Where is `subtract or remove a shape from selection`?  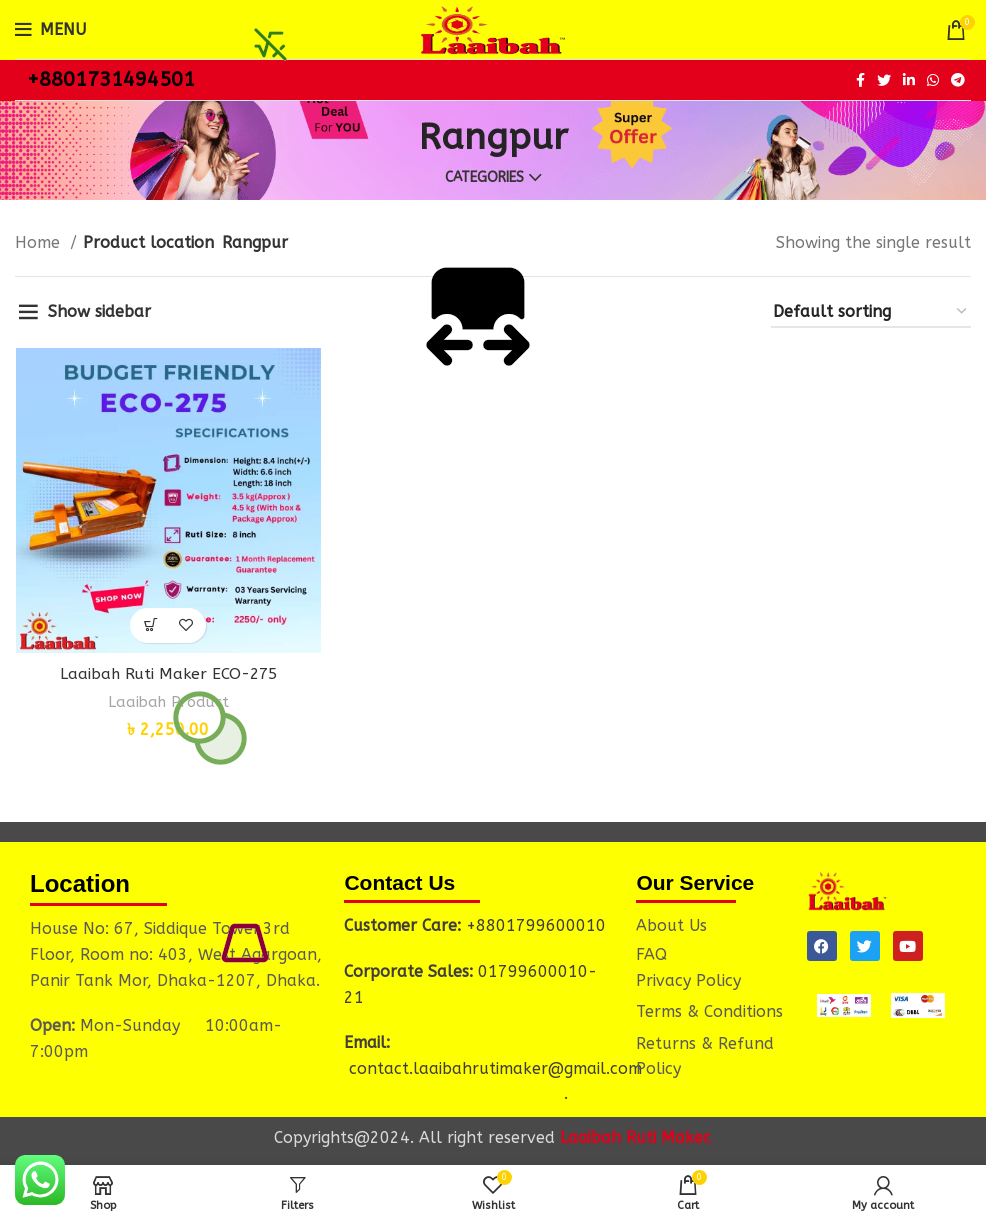 subtract or remove a shape from selection is located at coordinates (210, 728).